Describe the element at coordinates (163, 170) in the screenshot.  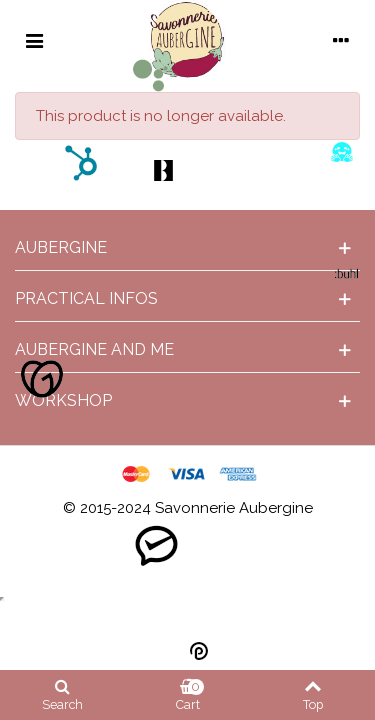
I see `open the Backstage casting app` at that location.